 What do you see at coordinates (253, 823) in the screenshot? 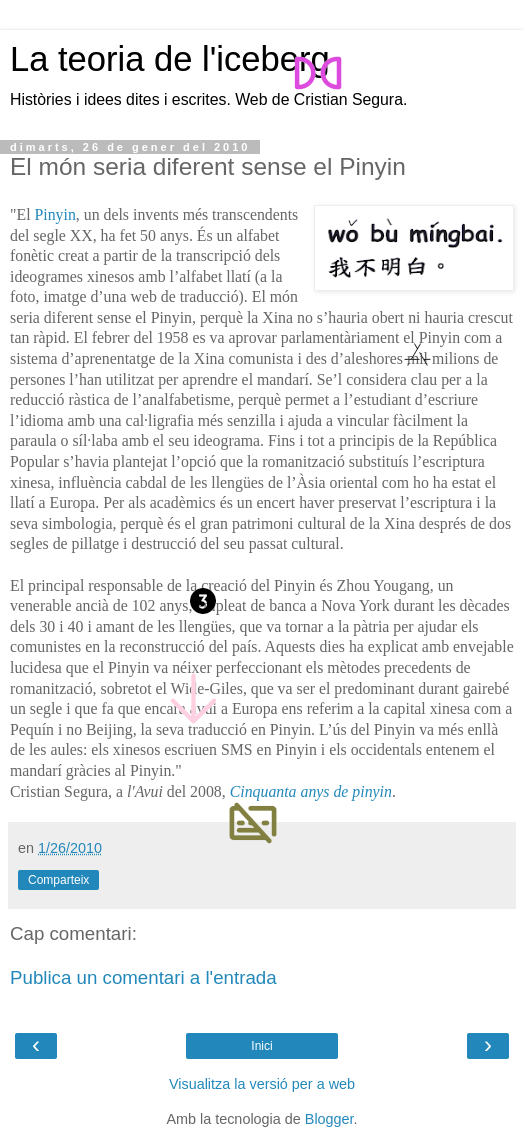
I see `disable subtitles or closed captions` at bounding box center [253, 823].